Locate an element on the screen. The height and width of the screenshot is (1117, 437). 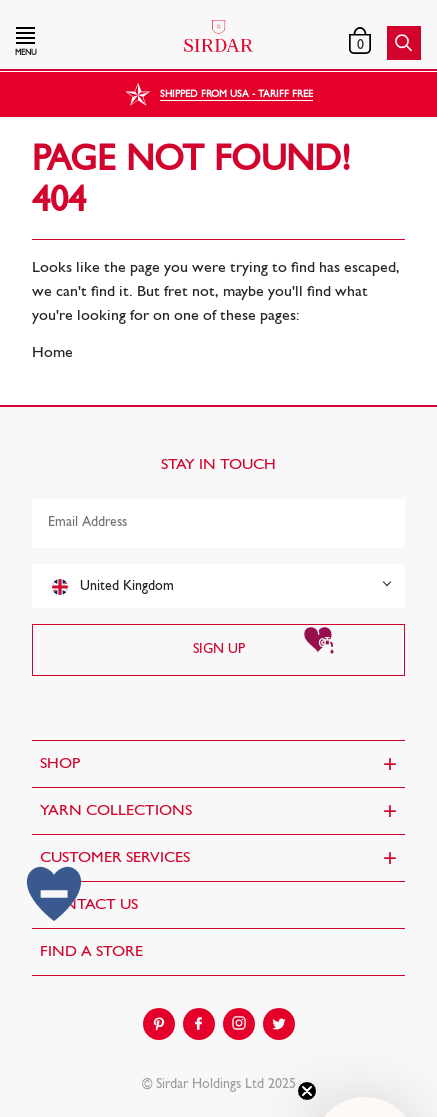
tap into health or life resources is located at coordinates (319, 639).